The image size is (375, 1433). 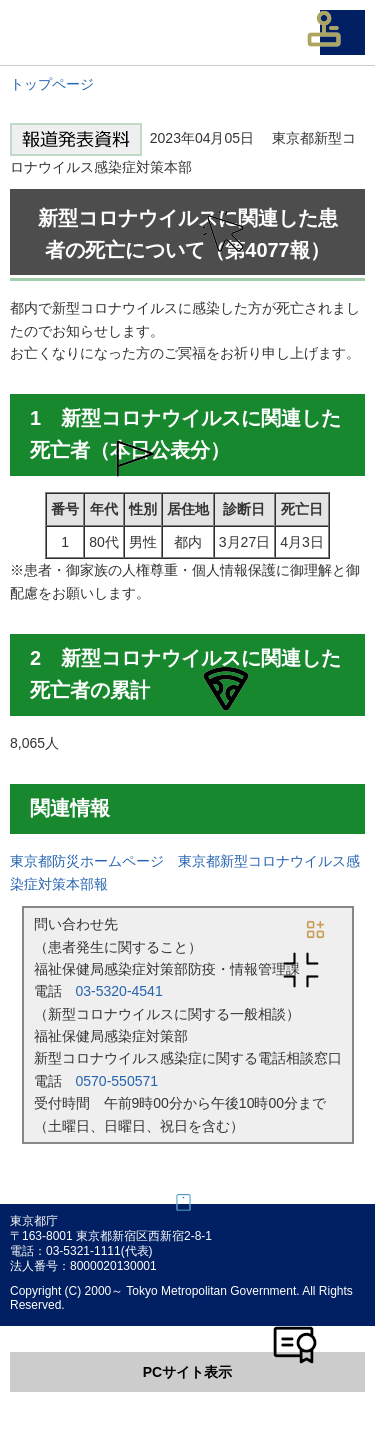 What do you see at coordinates (324, 30) in the screenshot?
I see `access gaming or controller settings` at bounding box center [324, 30].